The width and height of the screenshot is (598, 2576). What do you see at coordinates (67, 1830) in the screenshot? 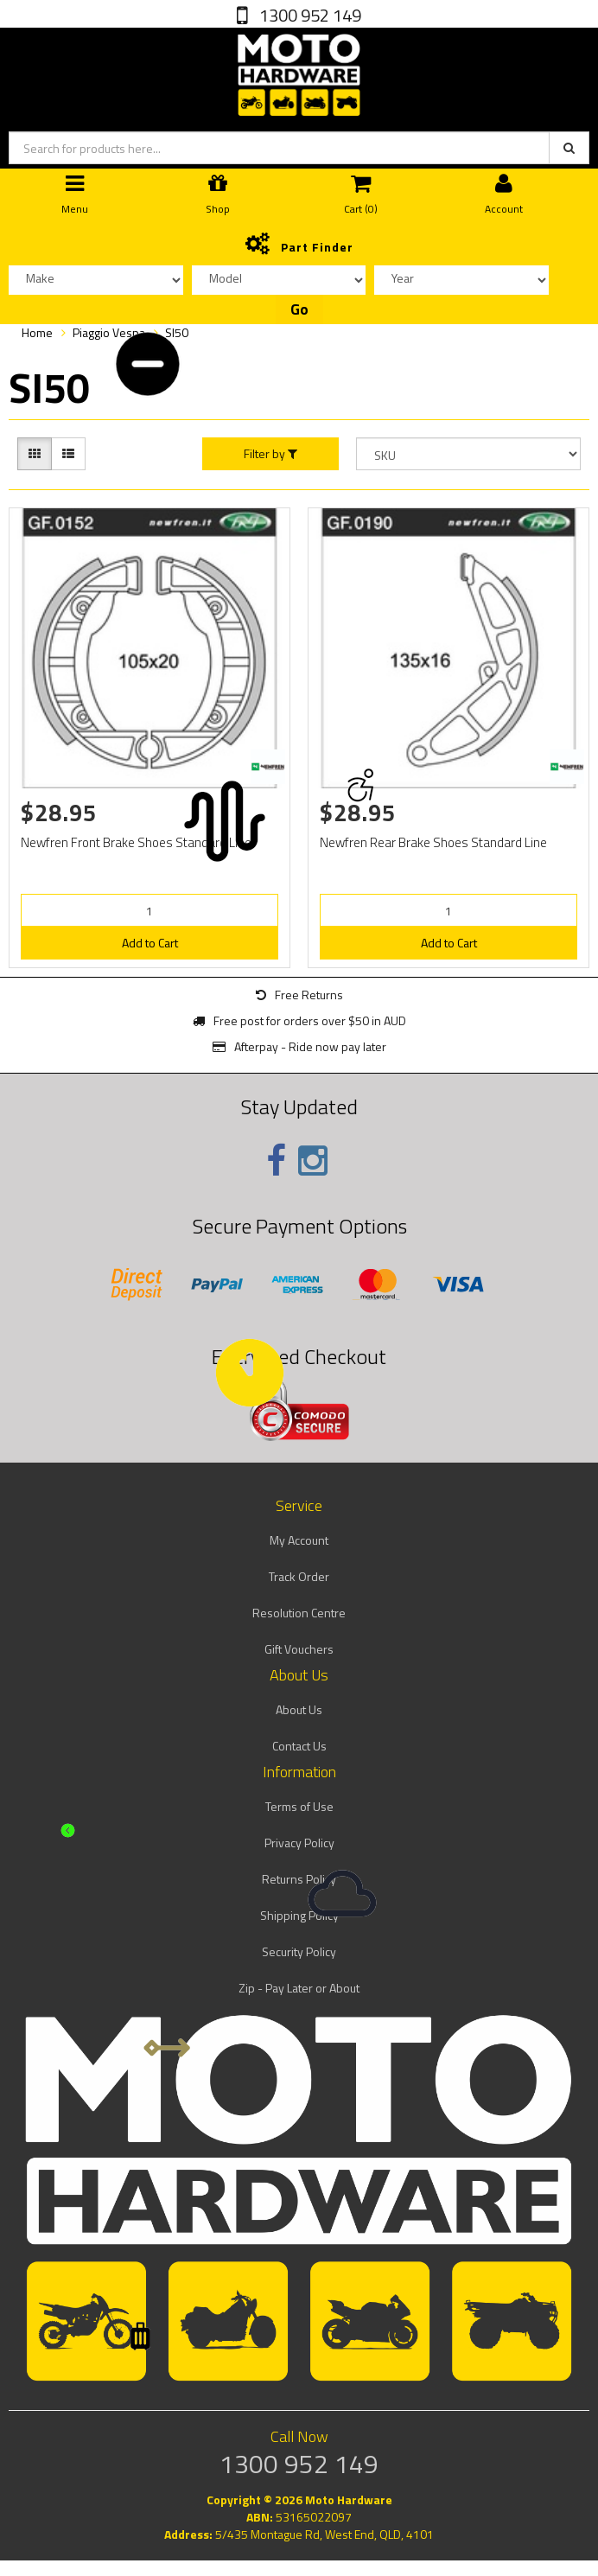
I see `go back to the previous screen` at bounding box center [67, 1830].